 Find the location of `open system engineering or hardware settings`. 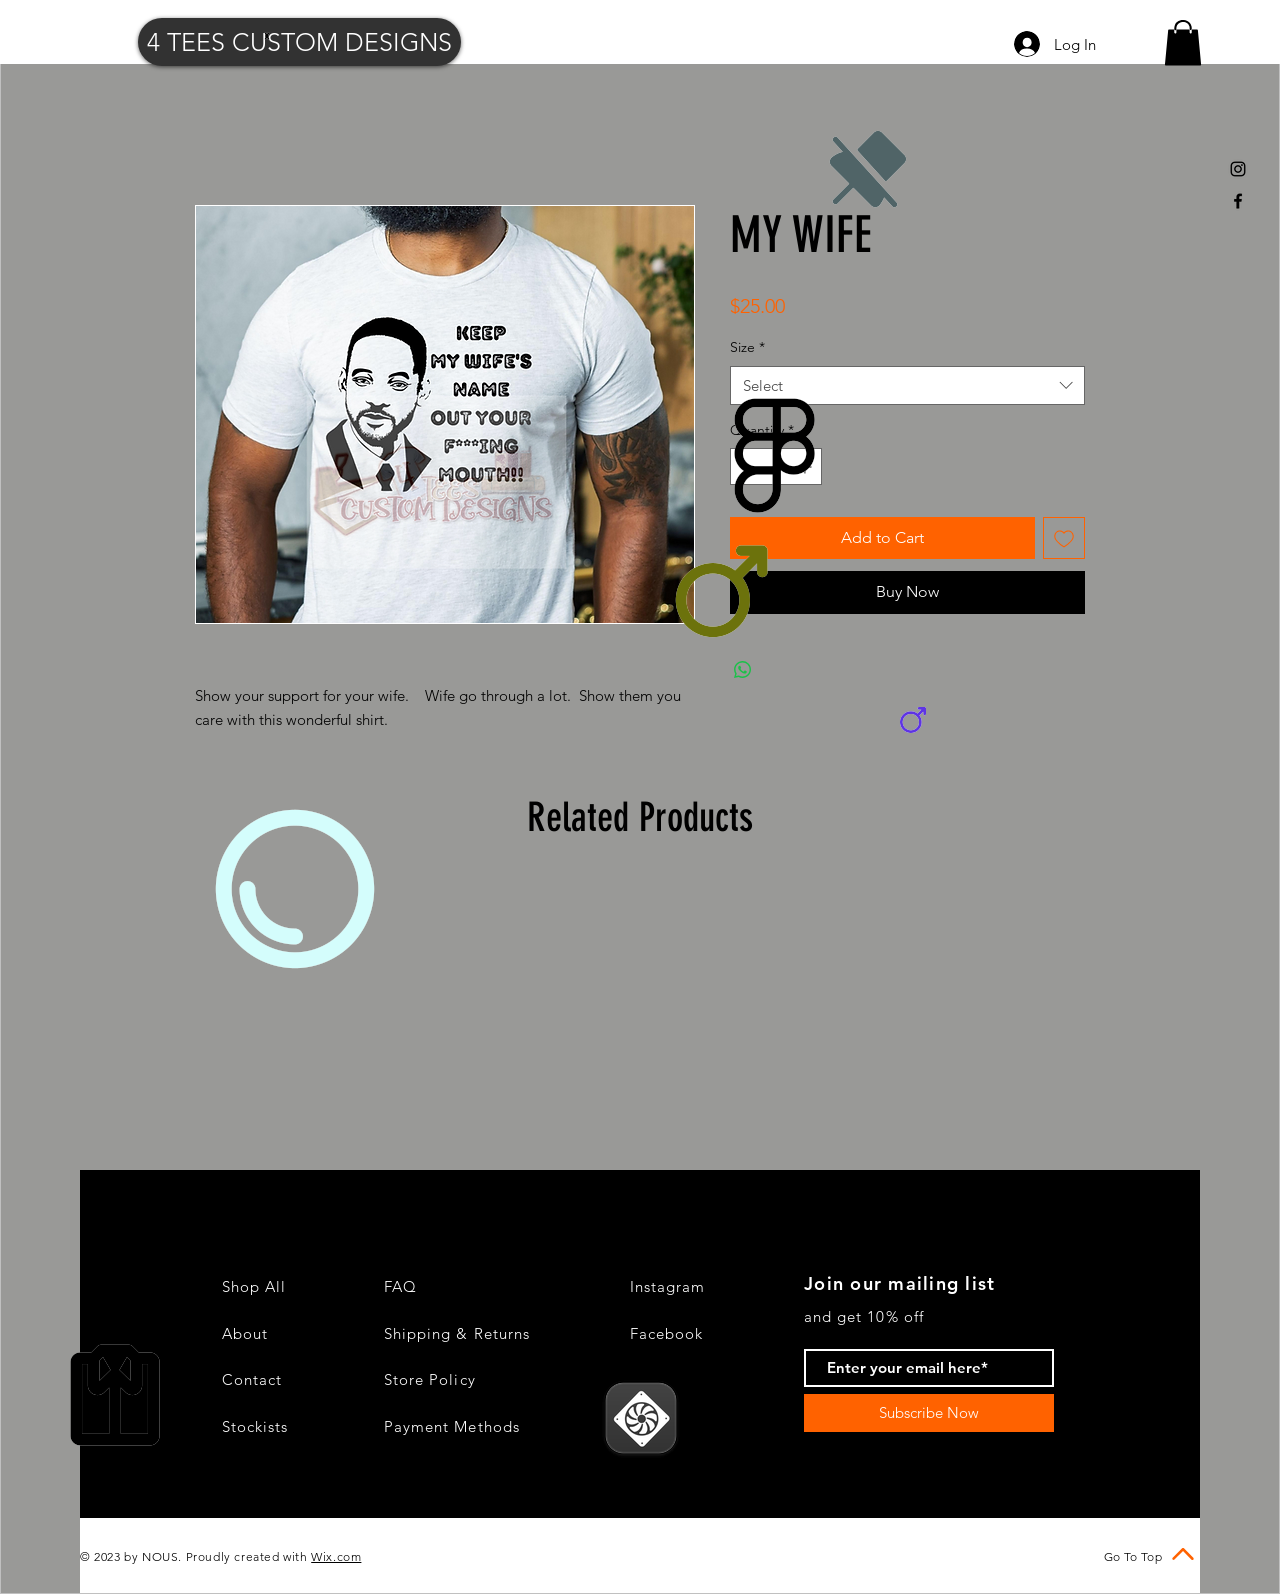

open system engineering or hardware settings is located at coordinates (641, 1418).